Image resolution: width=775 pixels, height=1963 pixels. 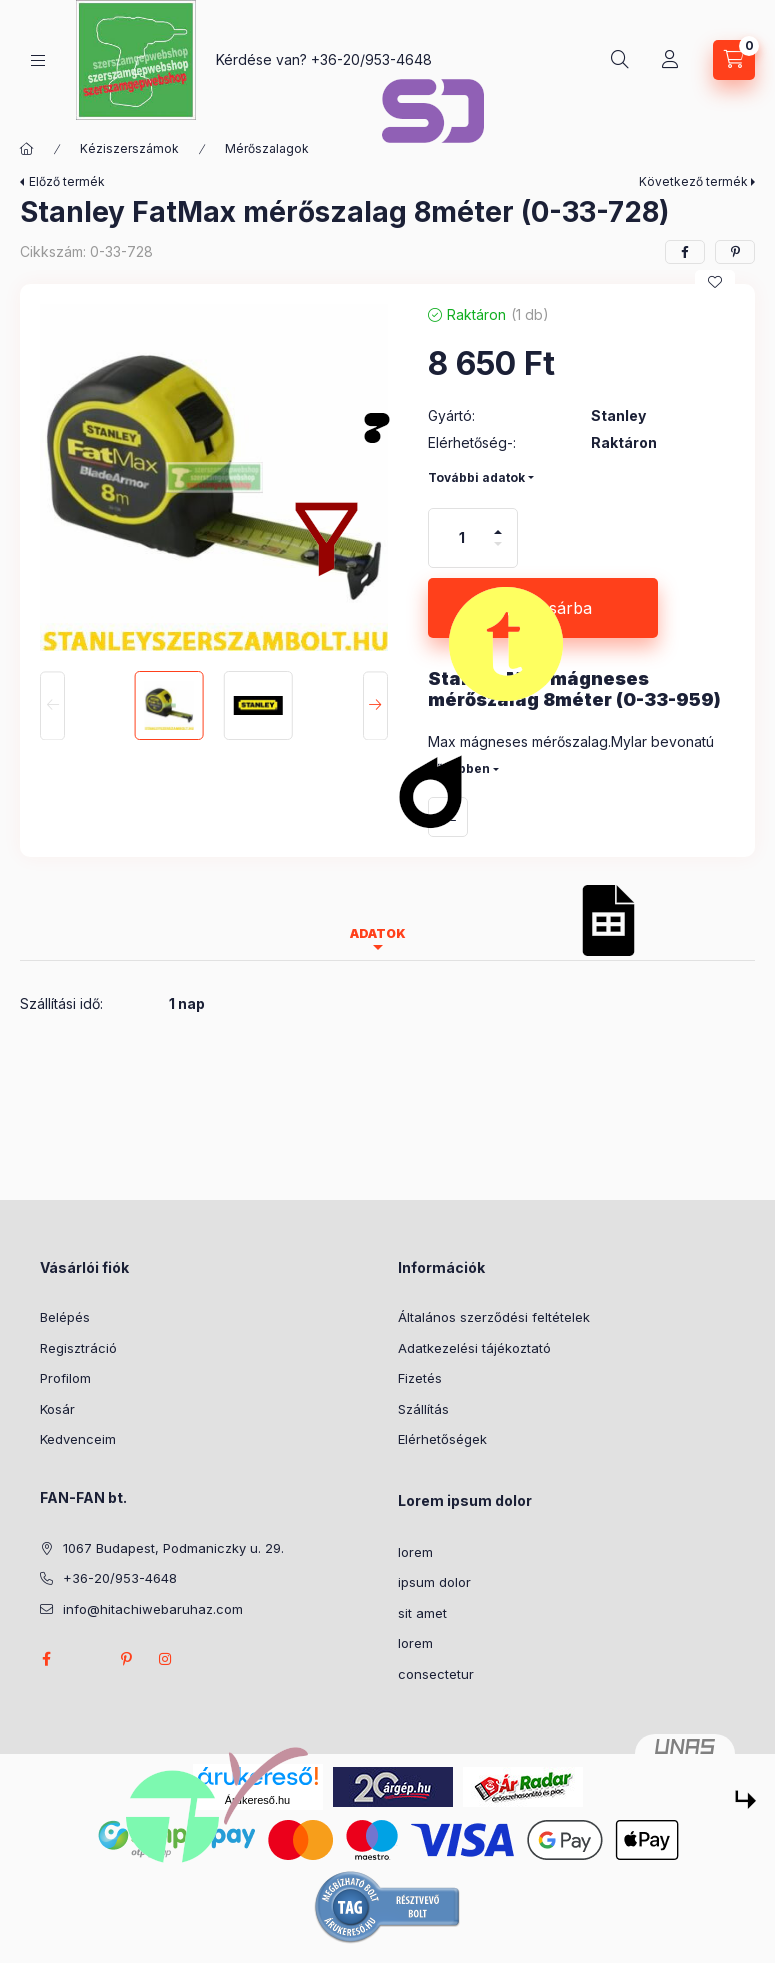 I want to click on reply to a message or comment, so click(x=744, y=1799).